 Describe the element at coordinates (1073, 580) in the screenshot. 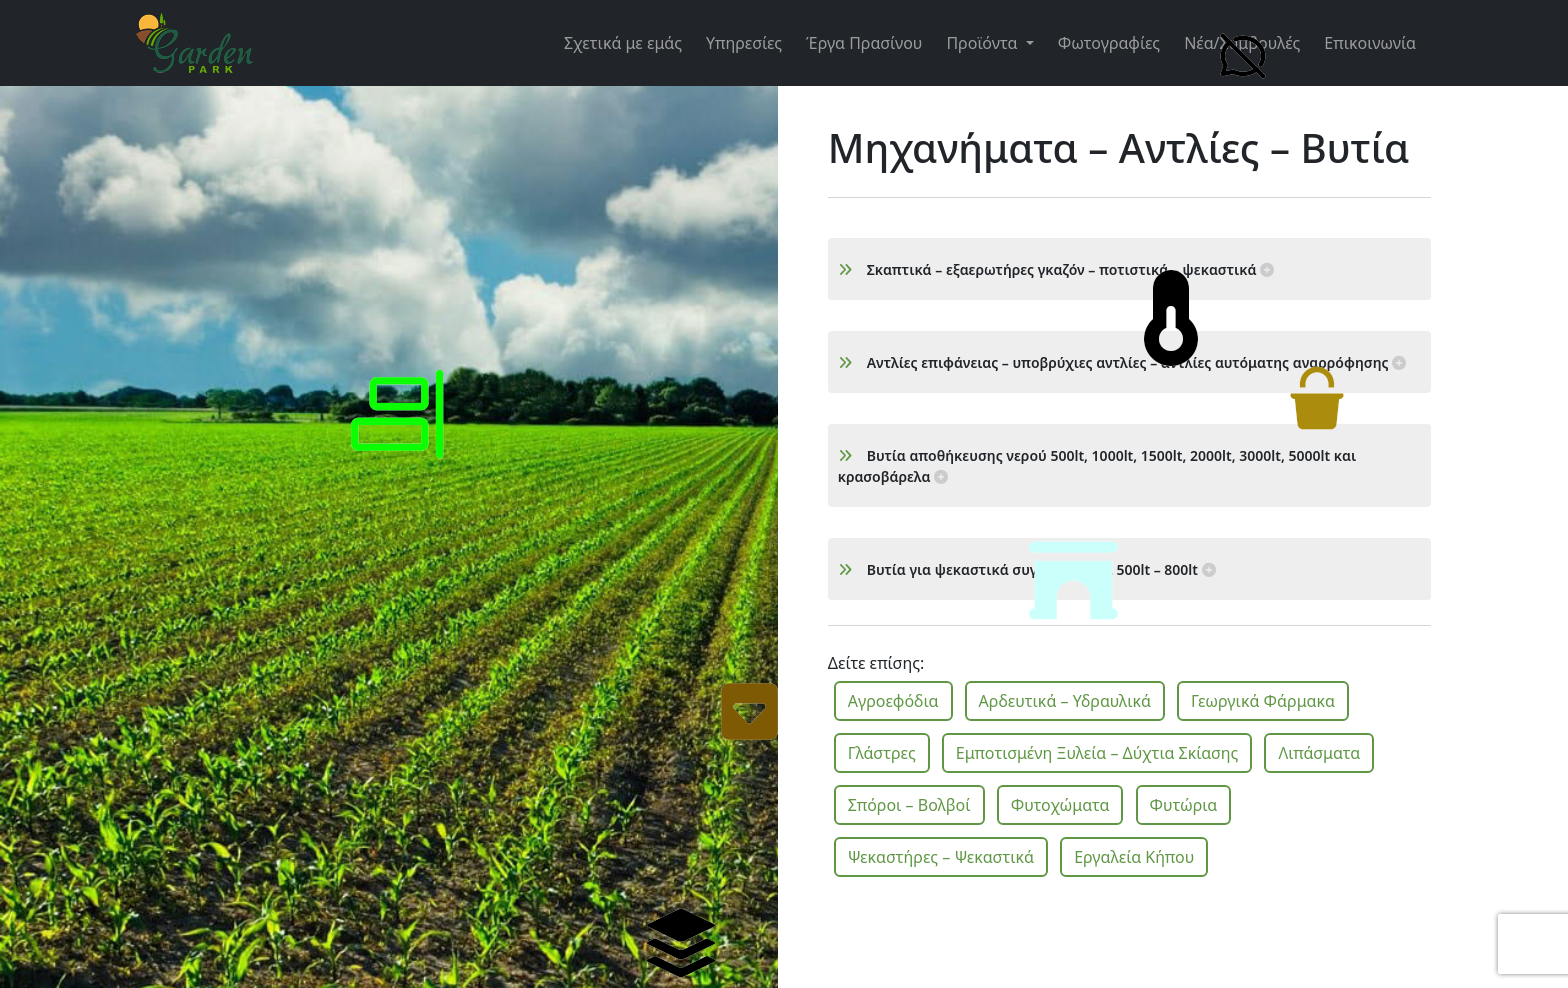

I see `view architectural landmarks or monuments` at that location.